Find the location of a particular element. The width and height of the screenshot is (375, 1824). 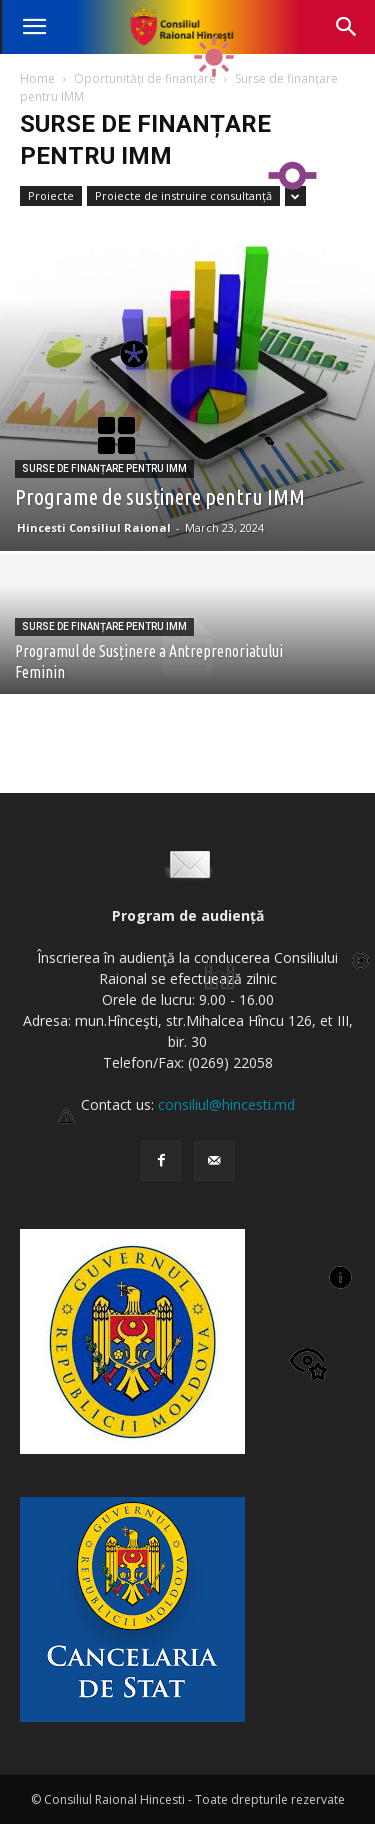

view more information or details is located at coordinates (340, 1277).